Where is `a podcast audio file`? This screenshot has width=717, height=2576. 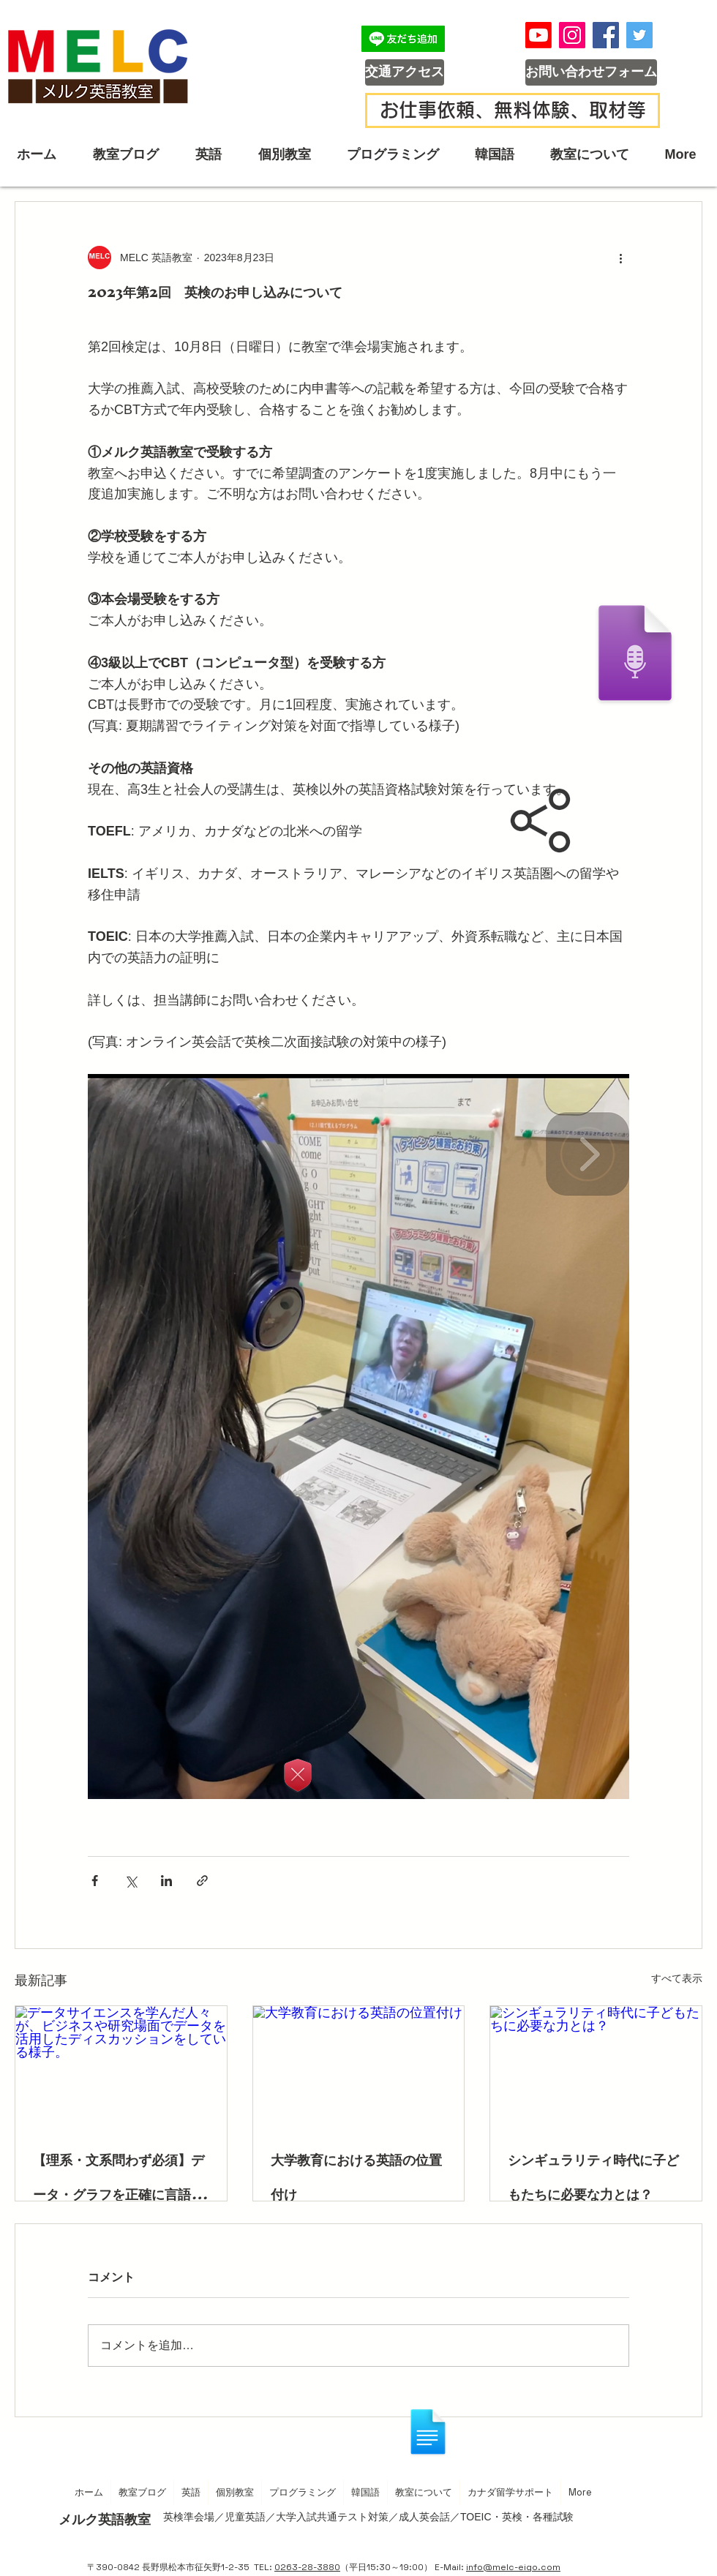
a podcast audio file is located at coordinates (635, 655).